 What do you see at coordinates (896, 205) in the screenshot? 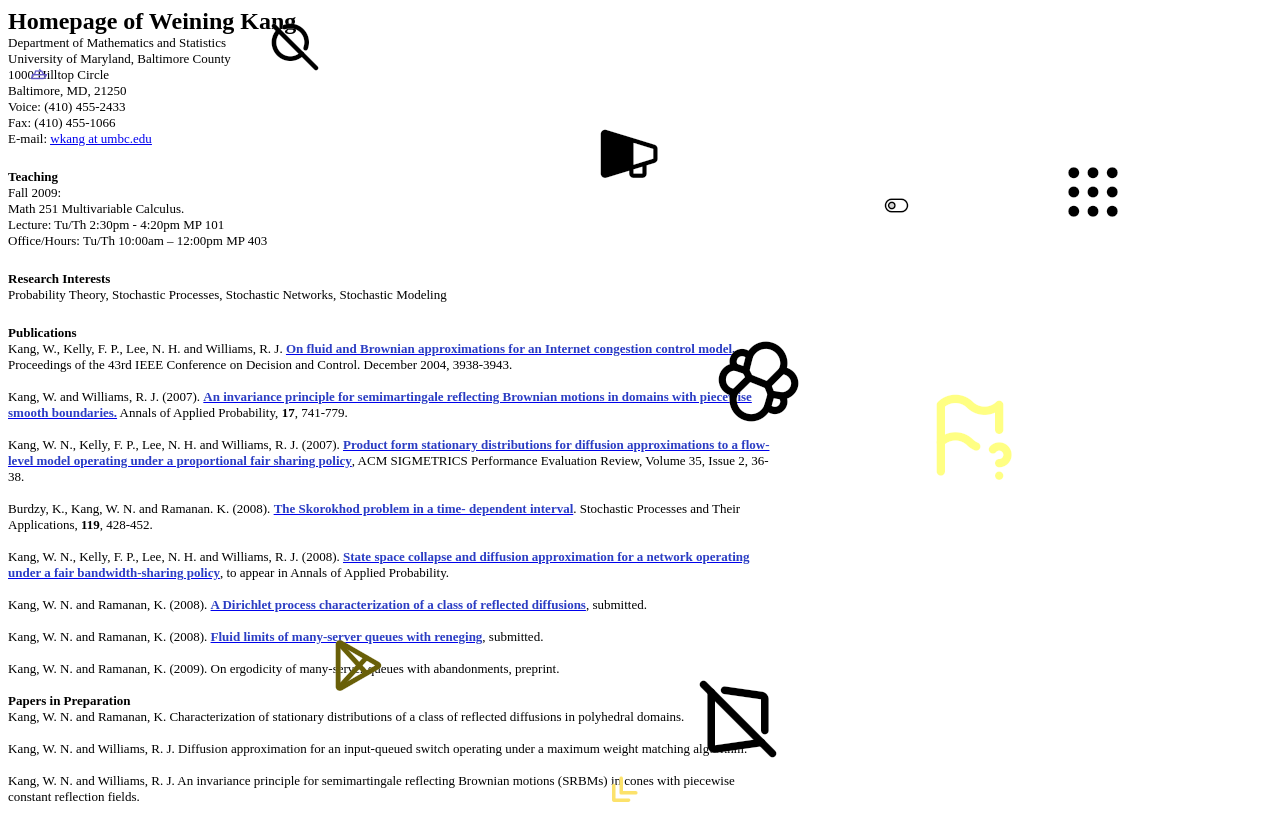
I see `toggle switch in off position` at bounding box center [896, 205].